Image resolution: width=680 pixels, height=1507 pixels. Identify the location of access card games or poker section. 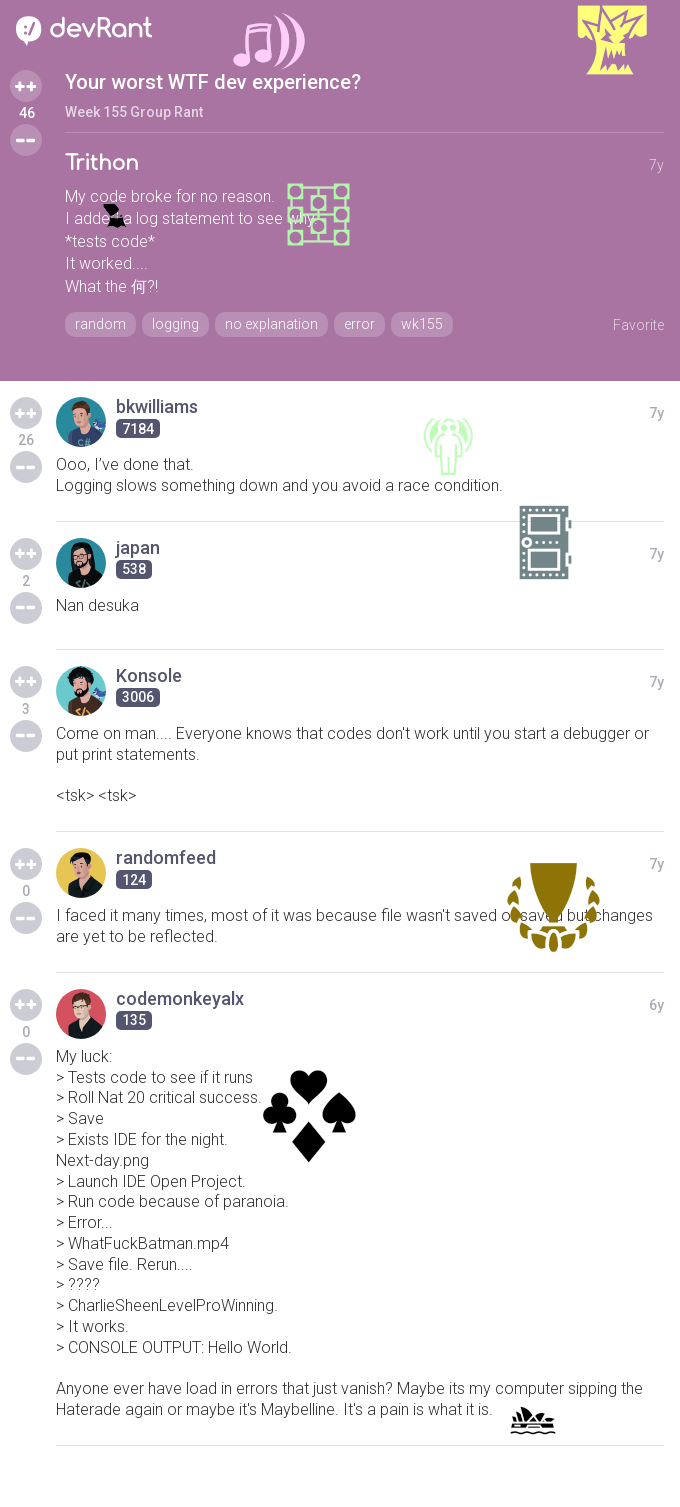
(309, 1116).